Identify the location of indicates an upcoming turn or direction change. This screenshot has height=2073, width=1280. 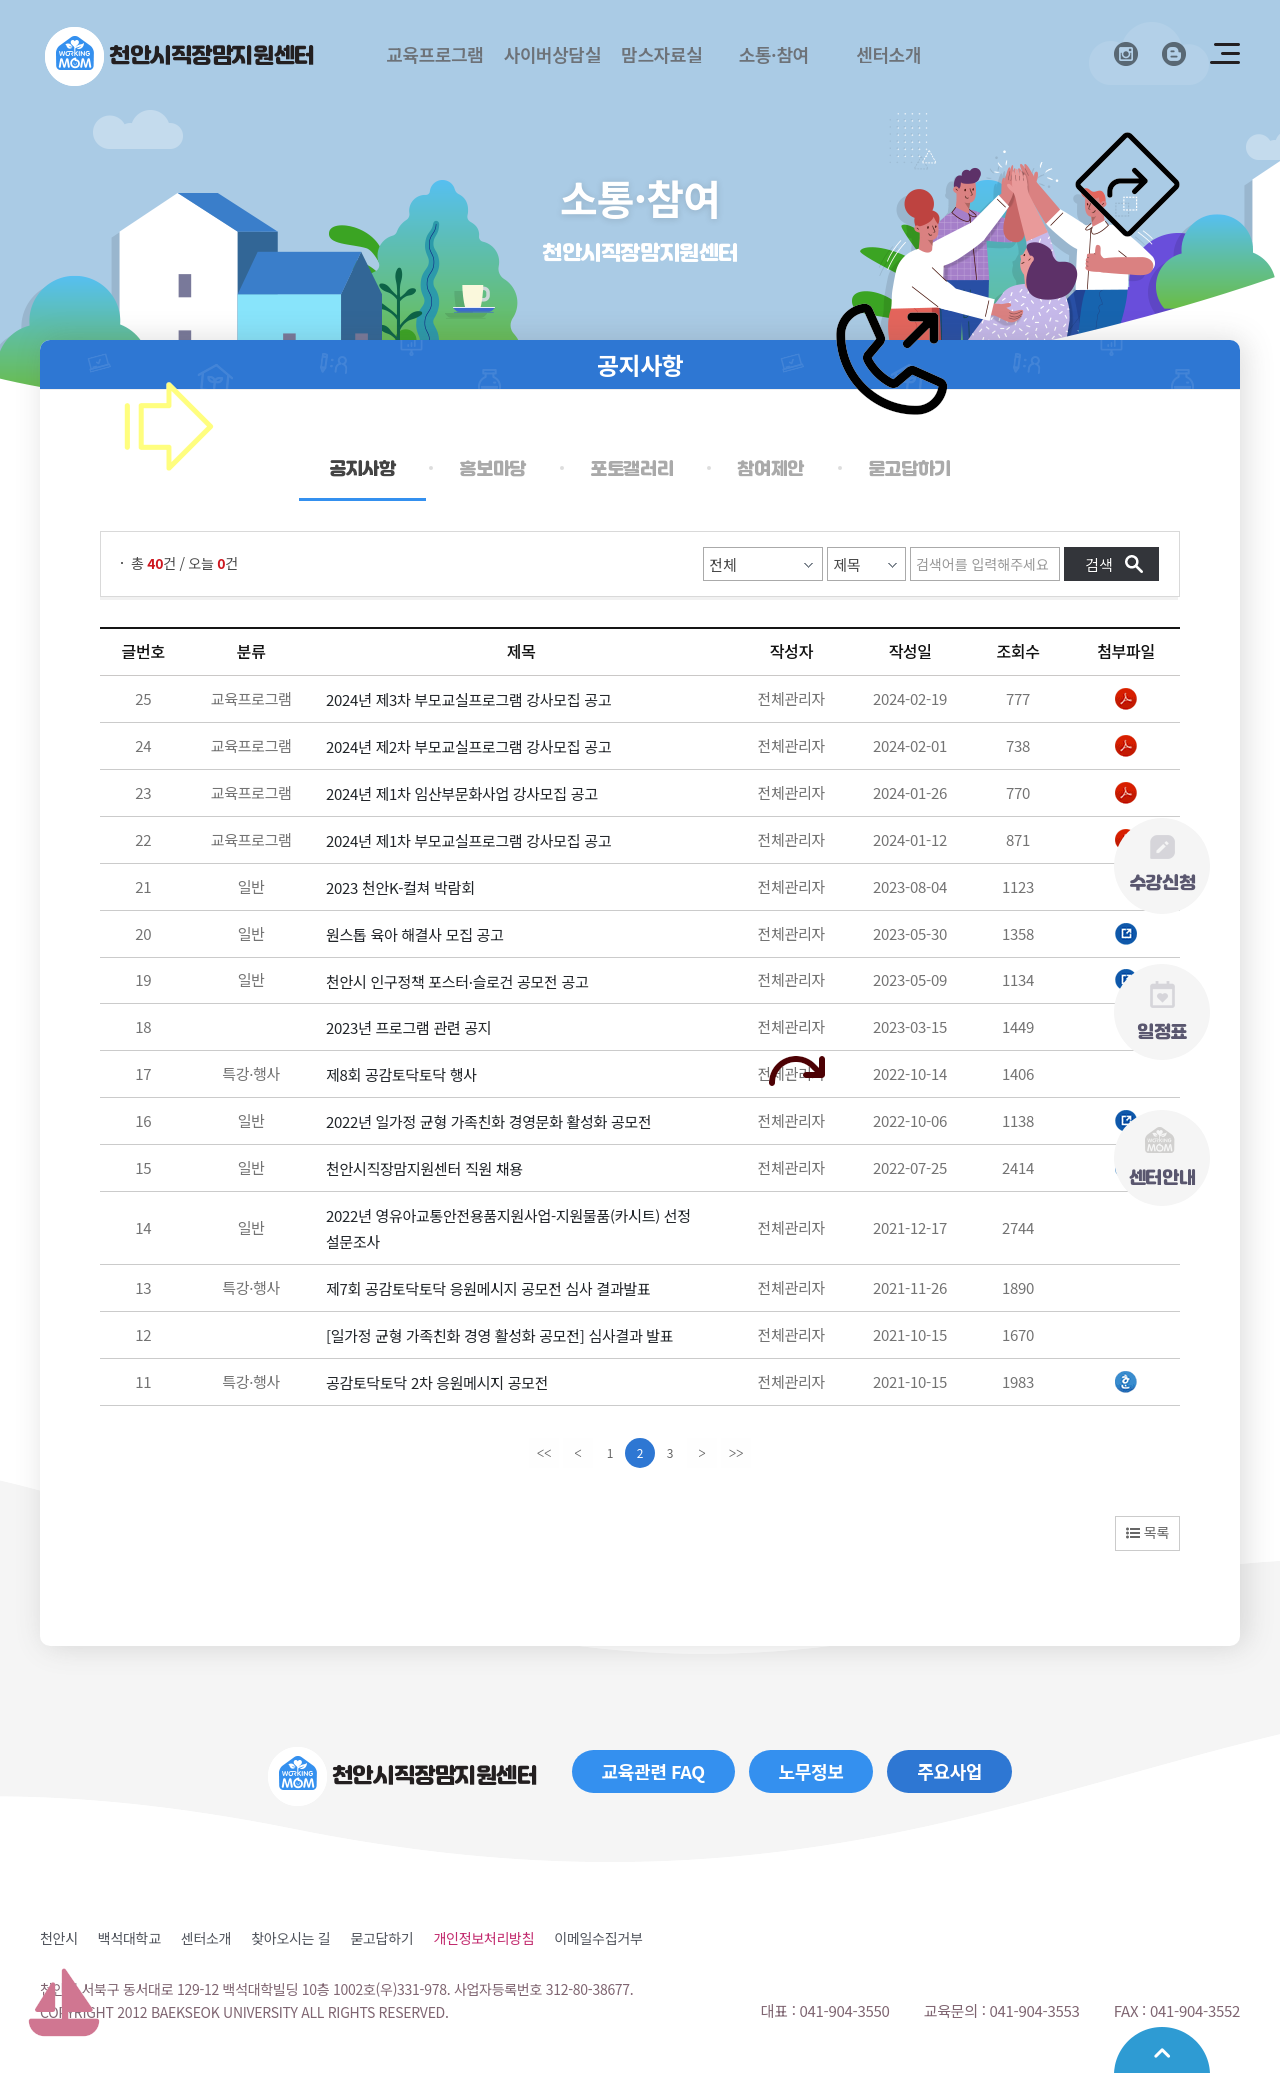
(1127, 184).